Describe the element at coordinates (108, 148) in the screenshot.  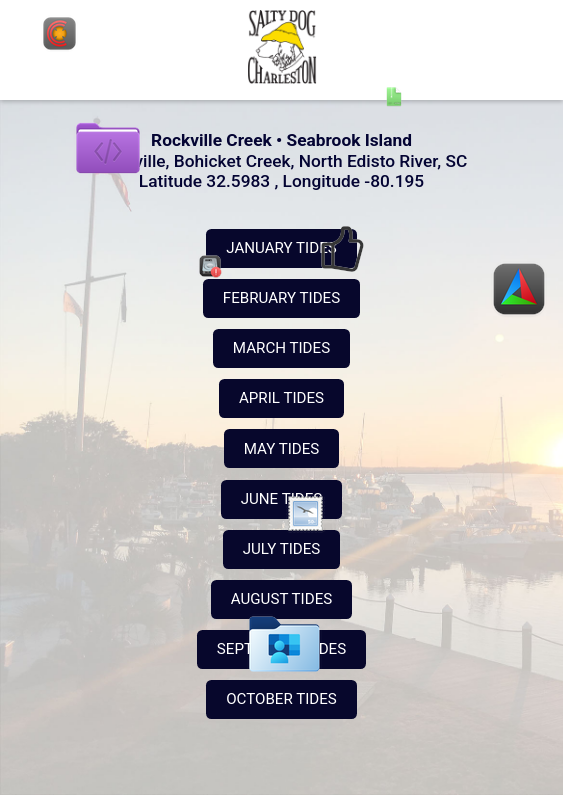
I see `open your code projects folder` at that location.